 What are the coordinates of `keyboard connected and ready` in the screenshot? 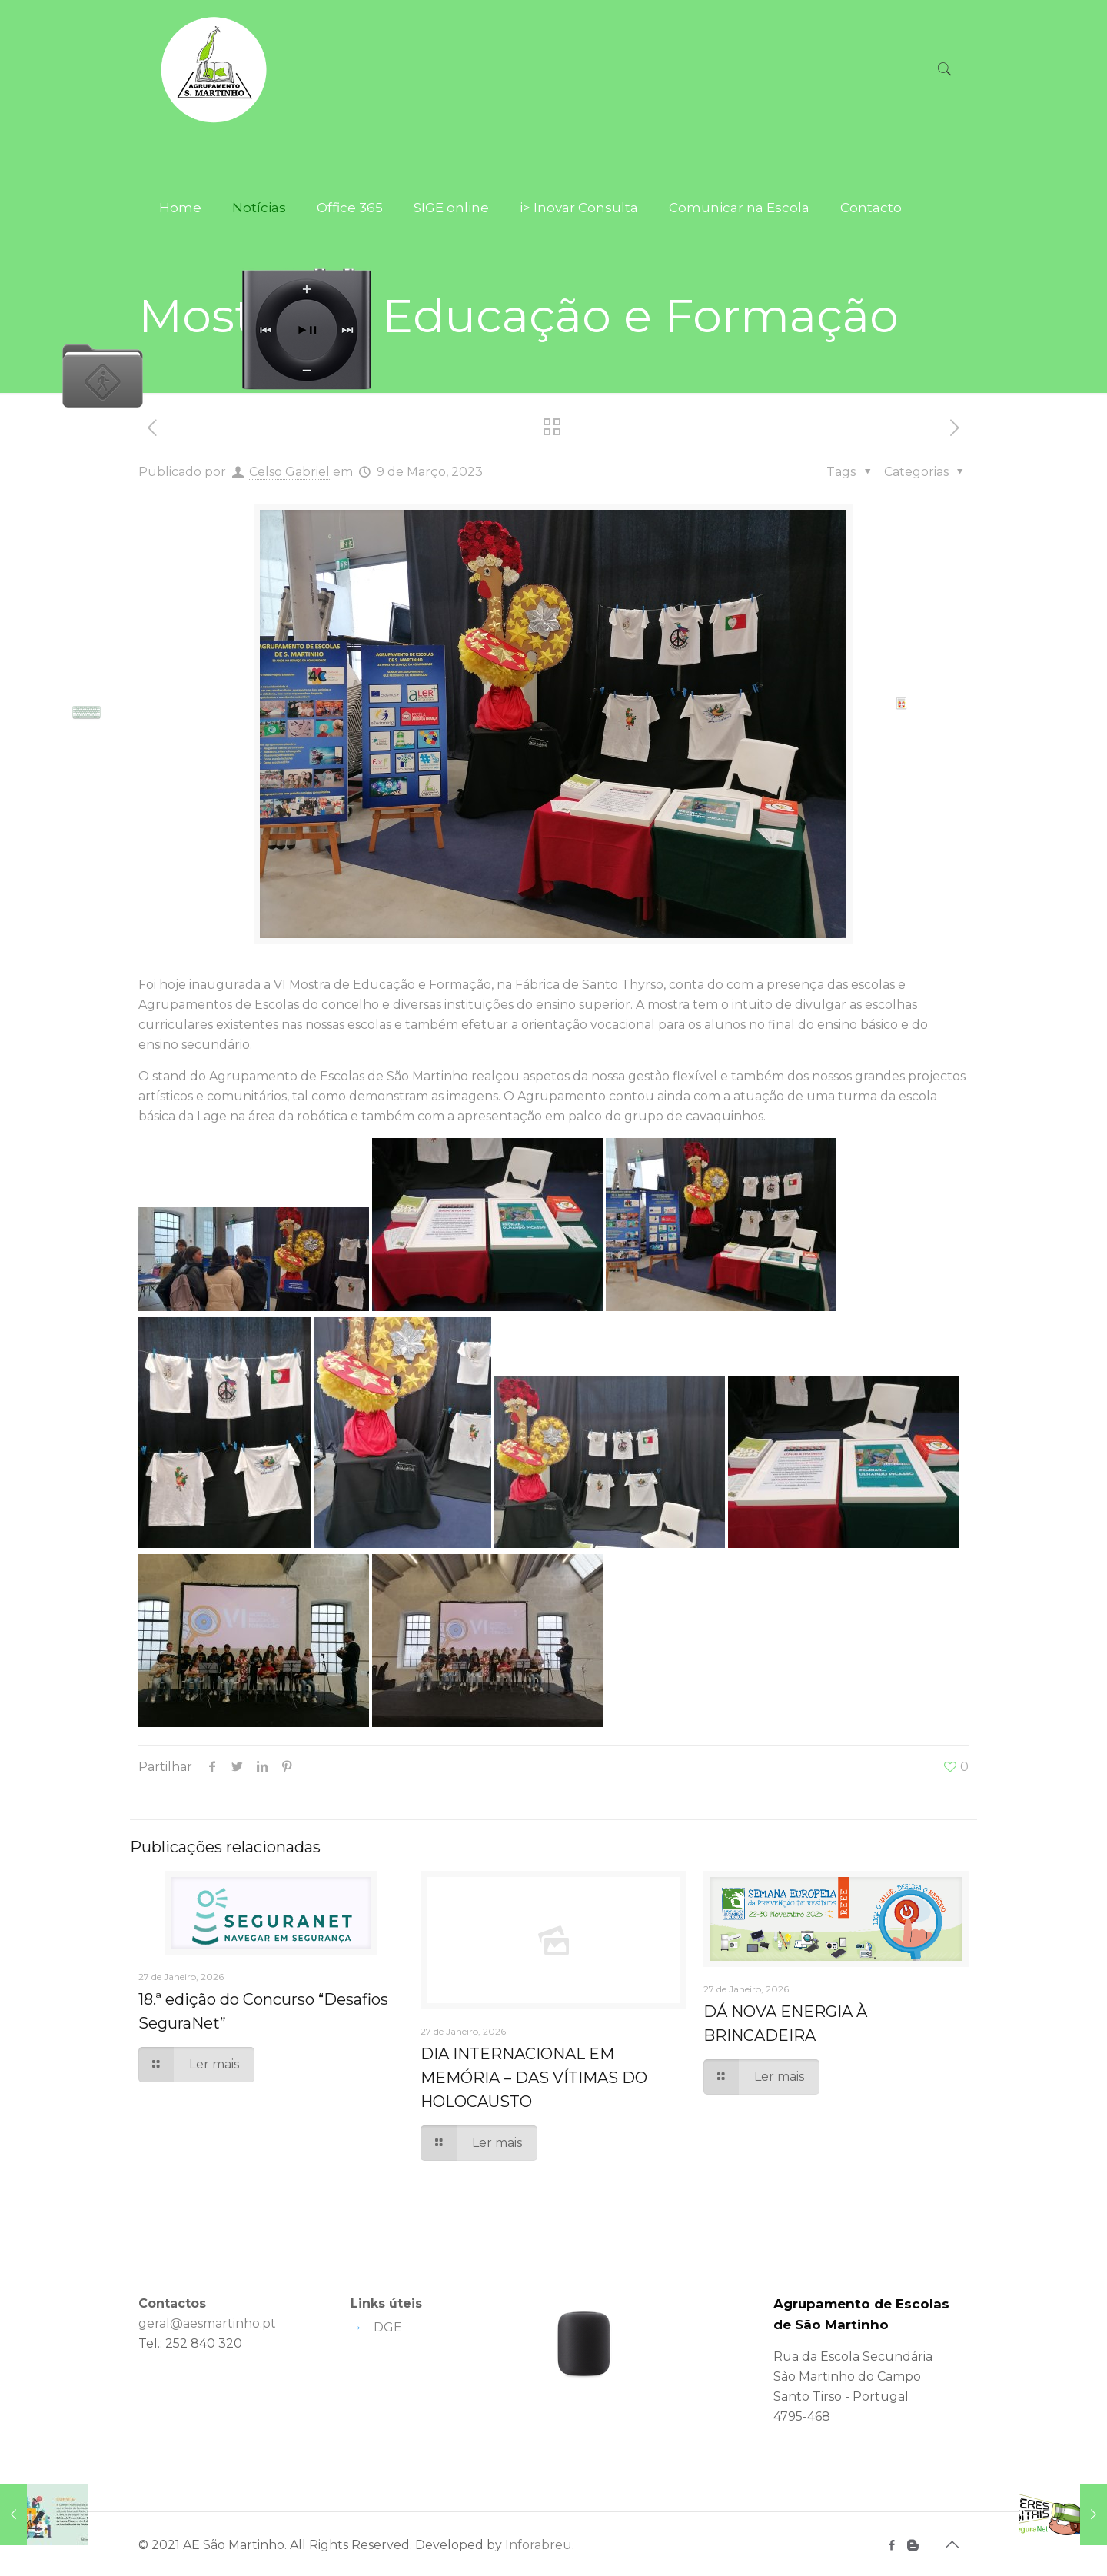 It's located at (86, 712).